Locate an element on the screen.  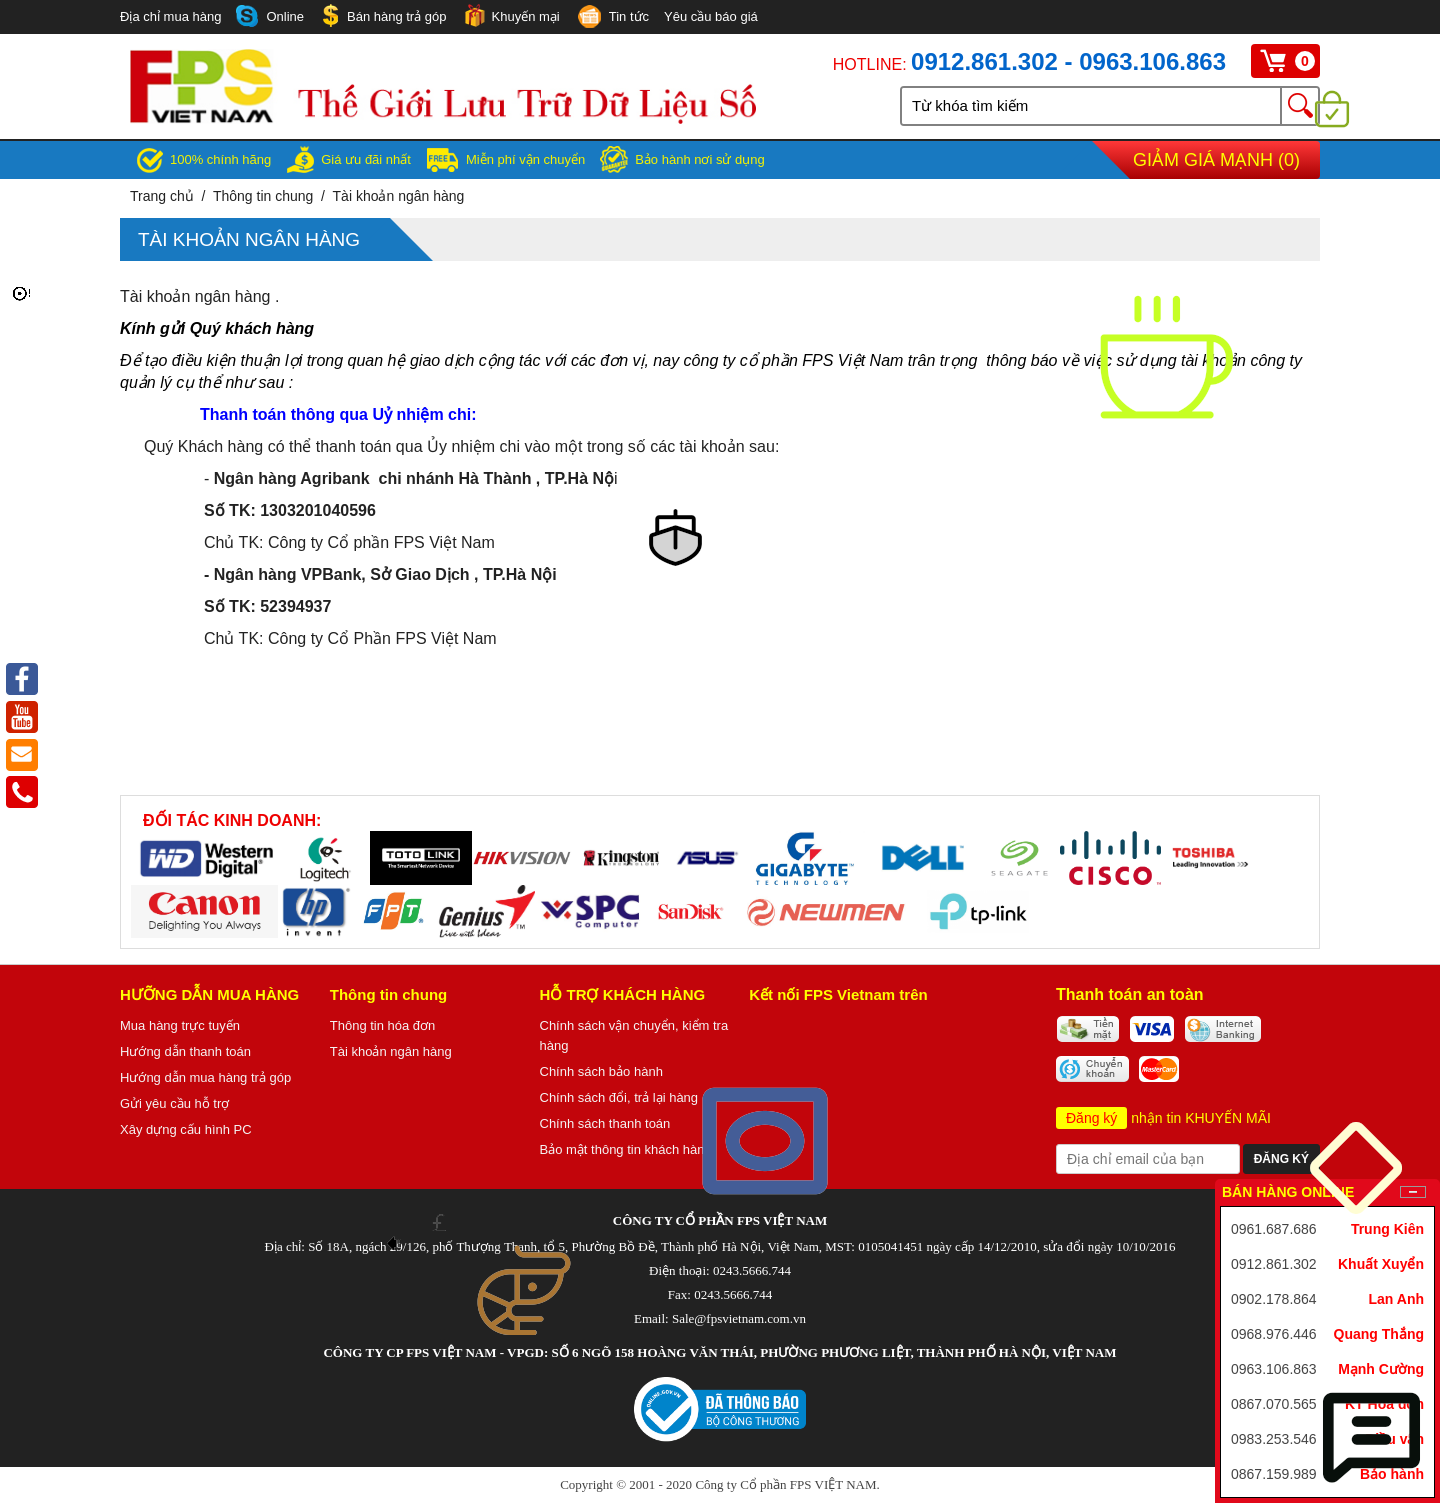
apply vignette effect to photo is located at coordinates (765, 1141).